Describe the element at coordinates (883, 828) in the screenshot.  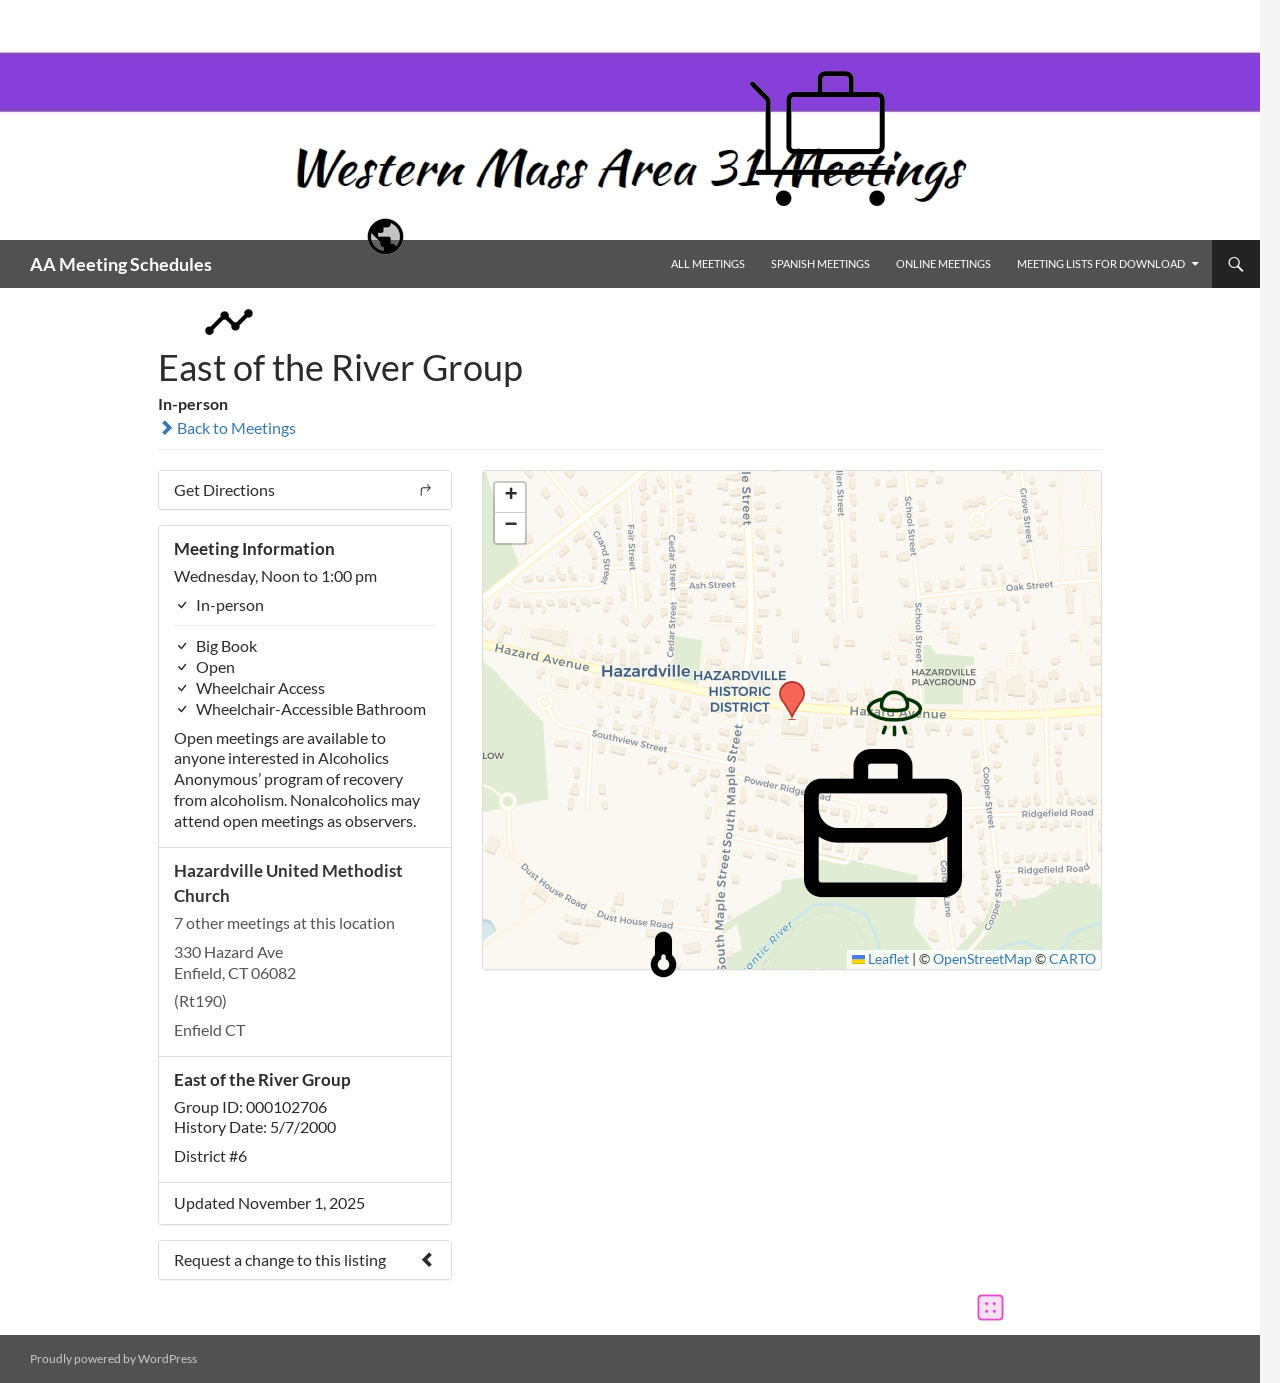
I see `access work or business-related content` at that location.